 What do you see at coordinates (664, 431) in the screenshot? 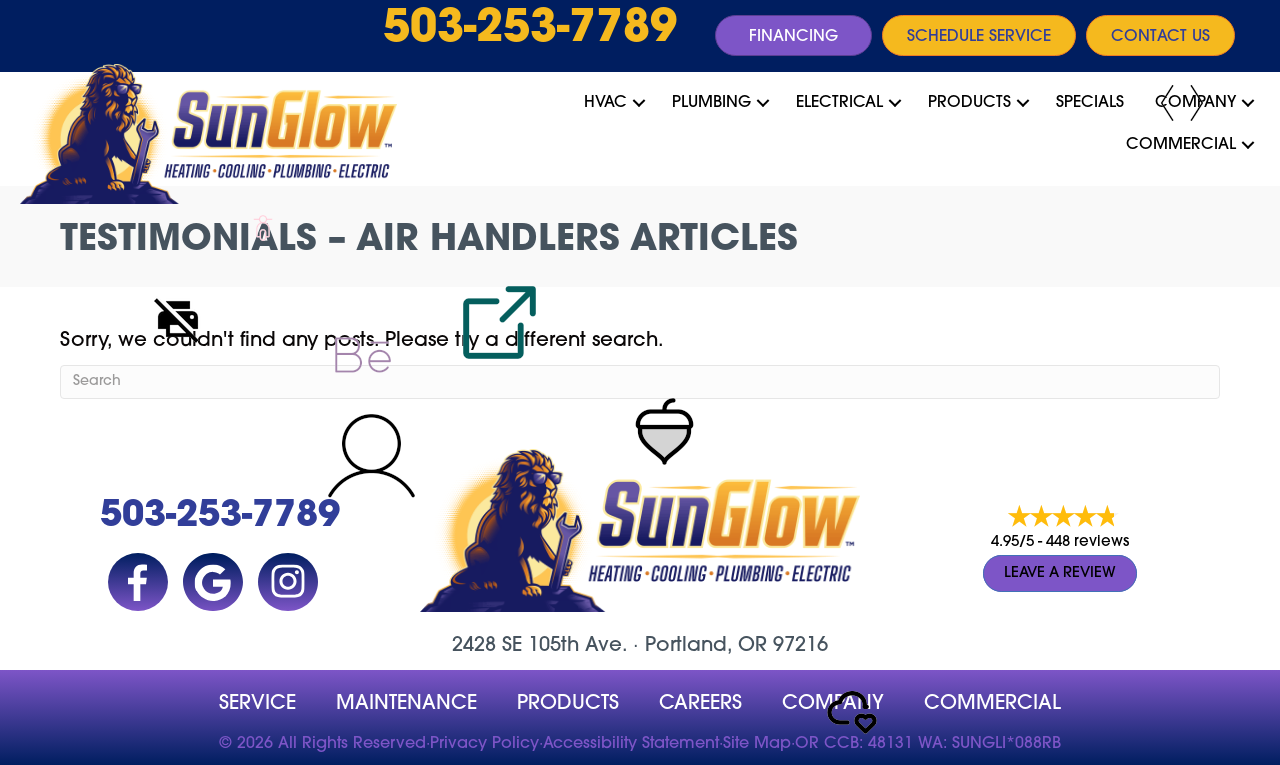
I see `nature or outdoors category indicator` at bounding box center [664, 431].